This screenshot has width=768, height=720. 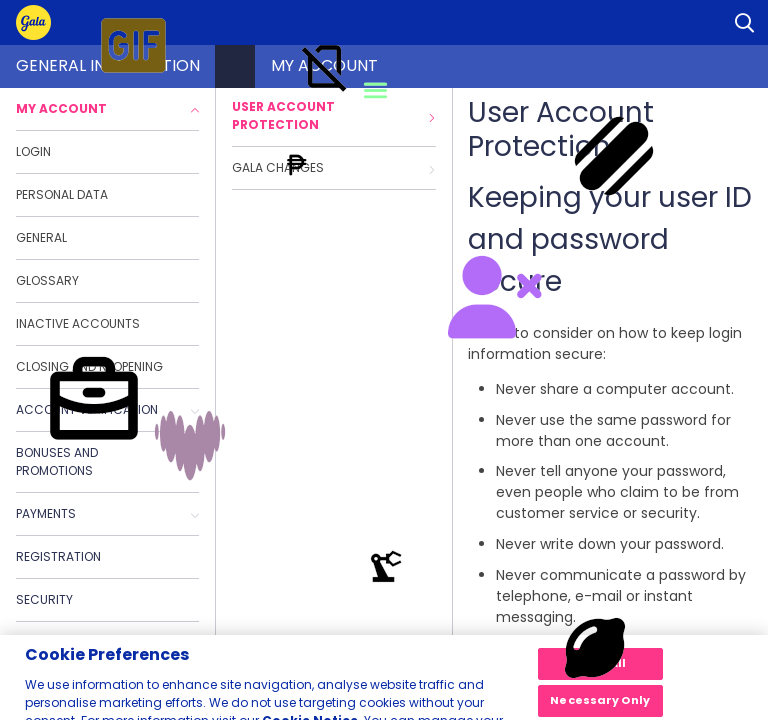 What do you see at coordinates (190, 445) in the screenshot?
I see `open deezer music streaming app` at bounding box center [190, 445].